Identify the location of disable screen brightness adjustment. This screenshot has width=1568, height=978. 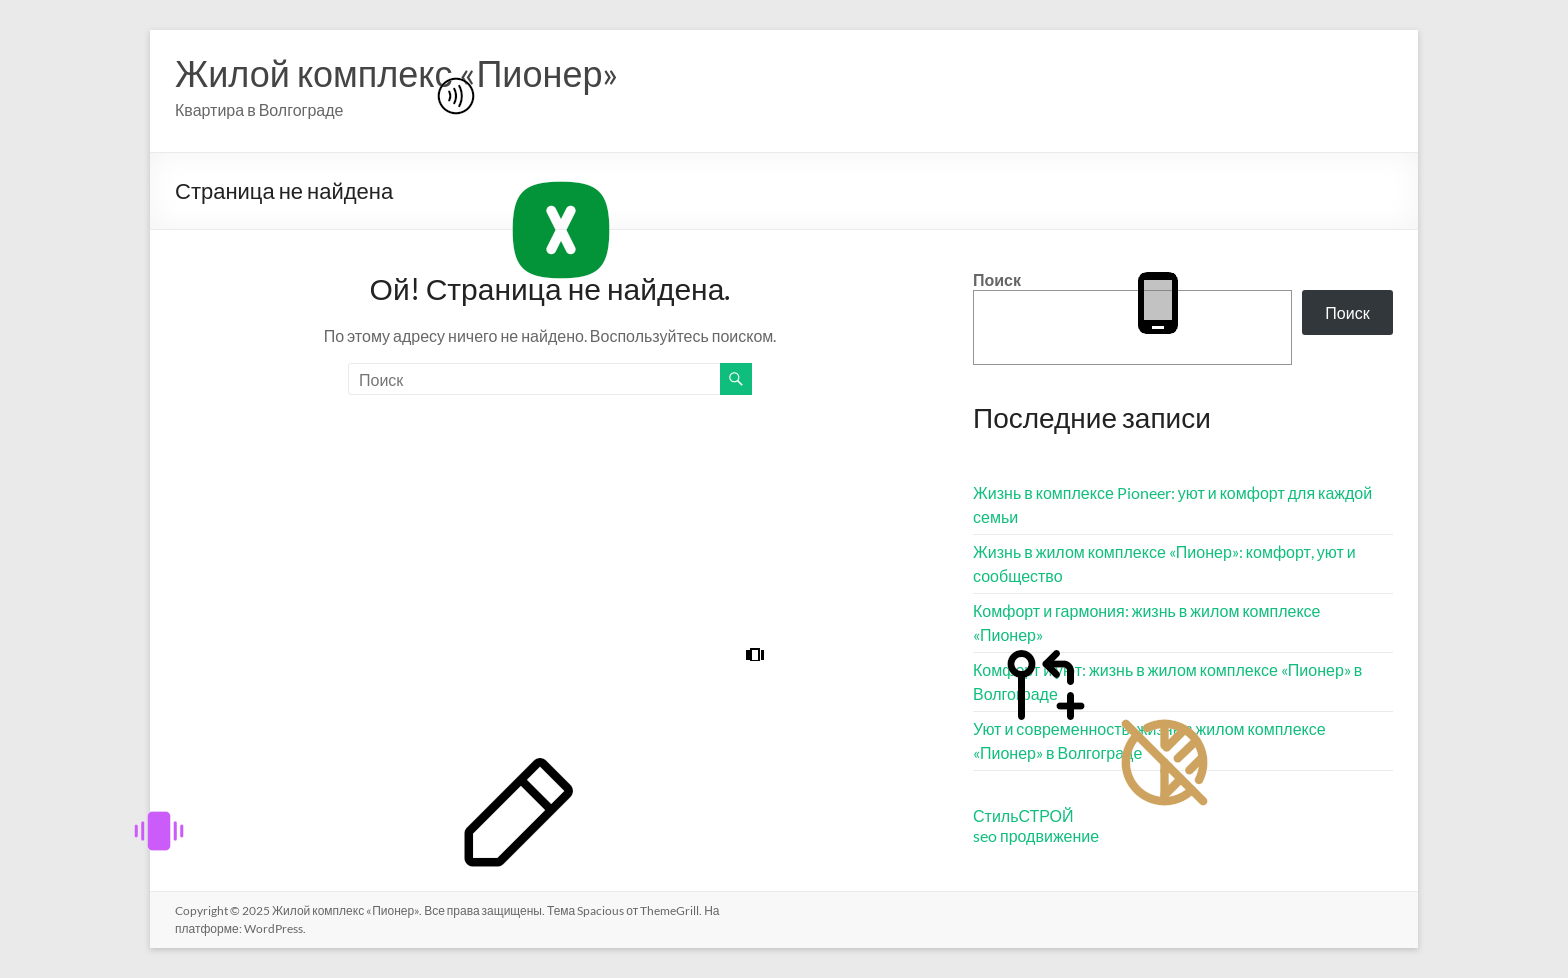
(1164, 762).